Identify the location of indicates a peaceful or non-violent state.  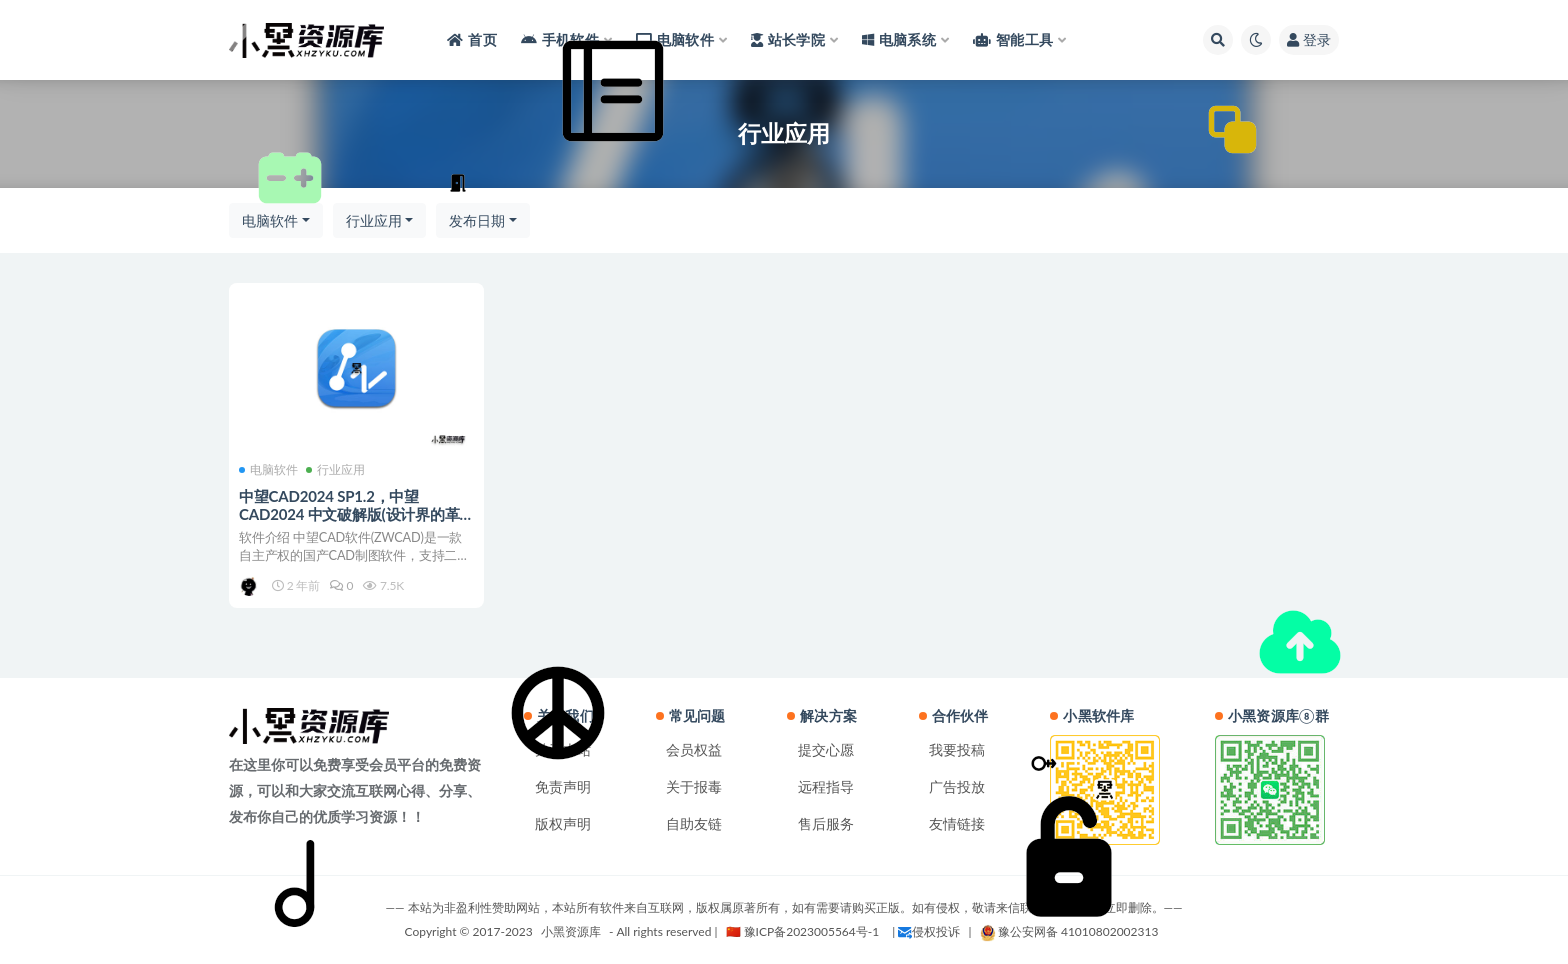
(558, 713).